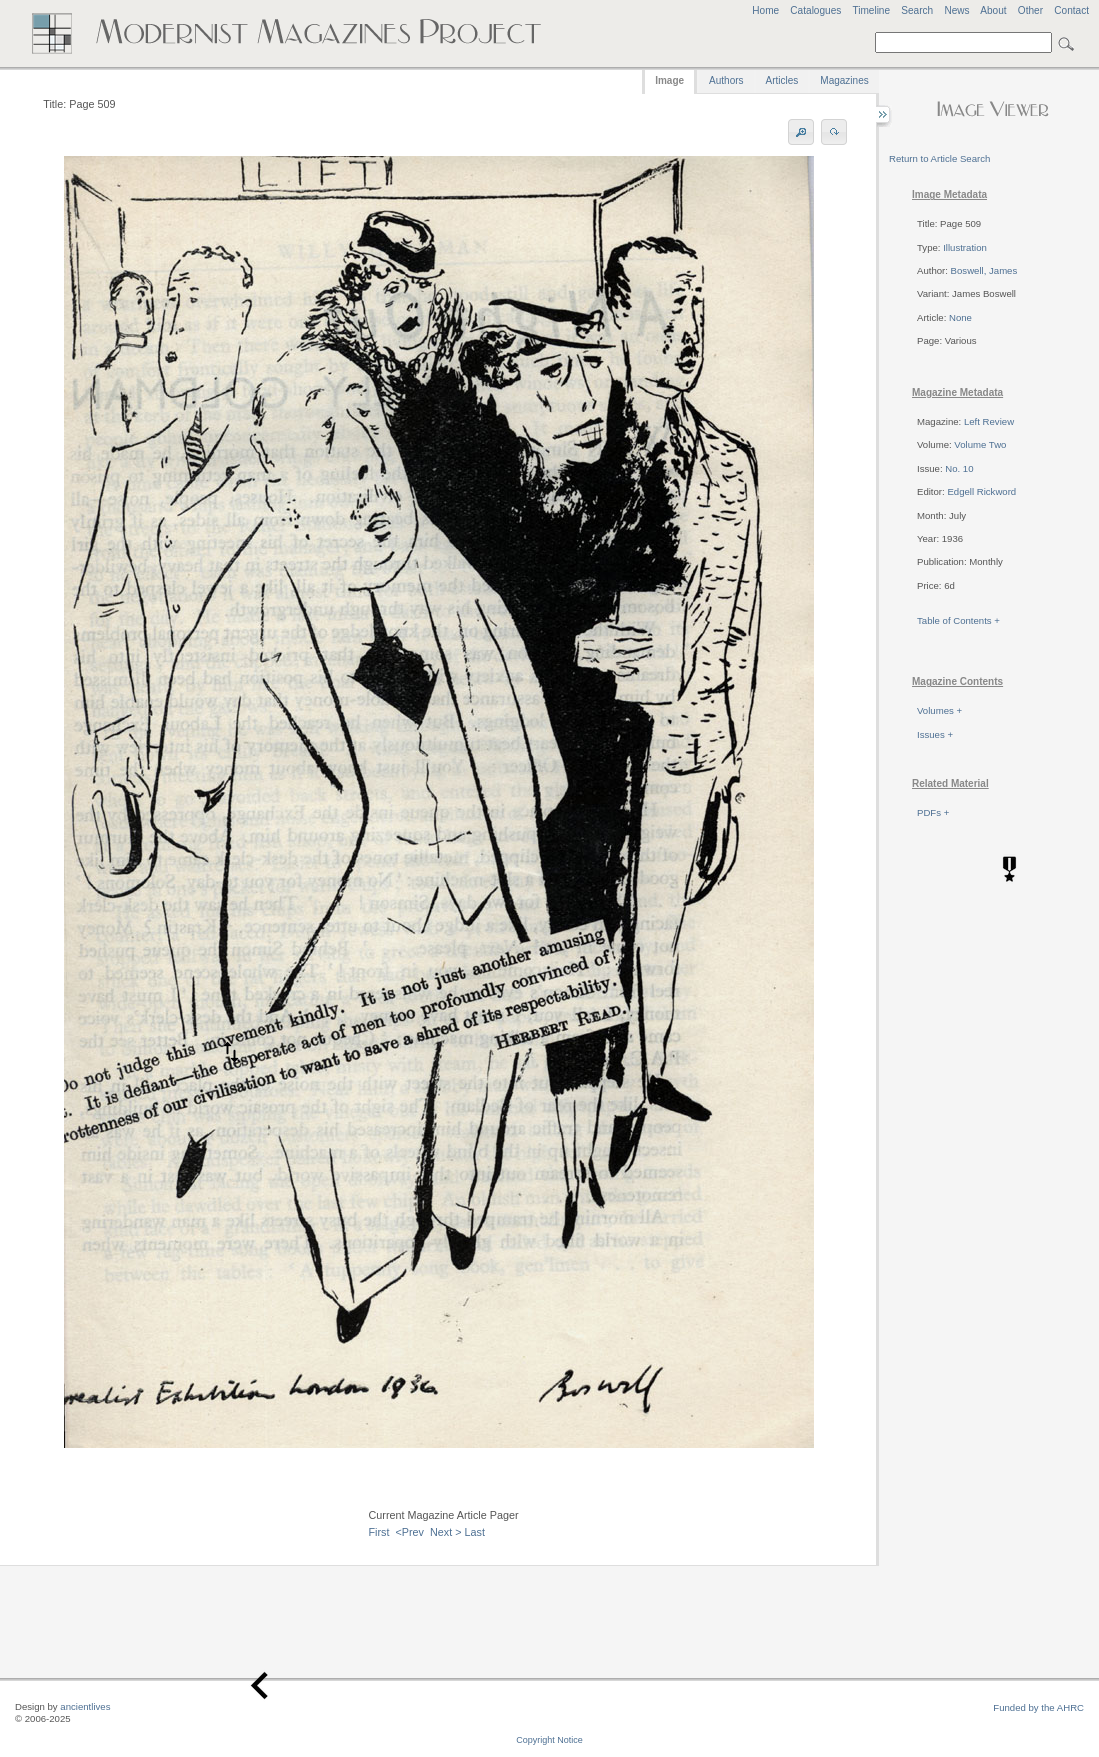 This screenshot has width=1099, height=1757. I want to click on swap or reverse the order of items, so click(231, 1052).